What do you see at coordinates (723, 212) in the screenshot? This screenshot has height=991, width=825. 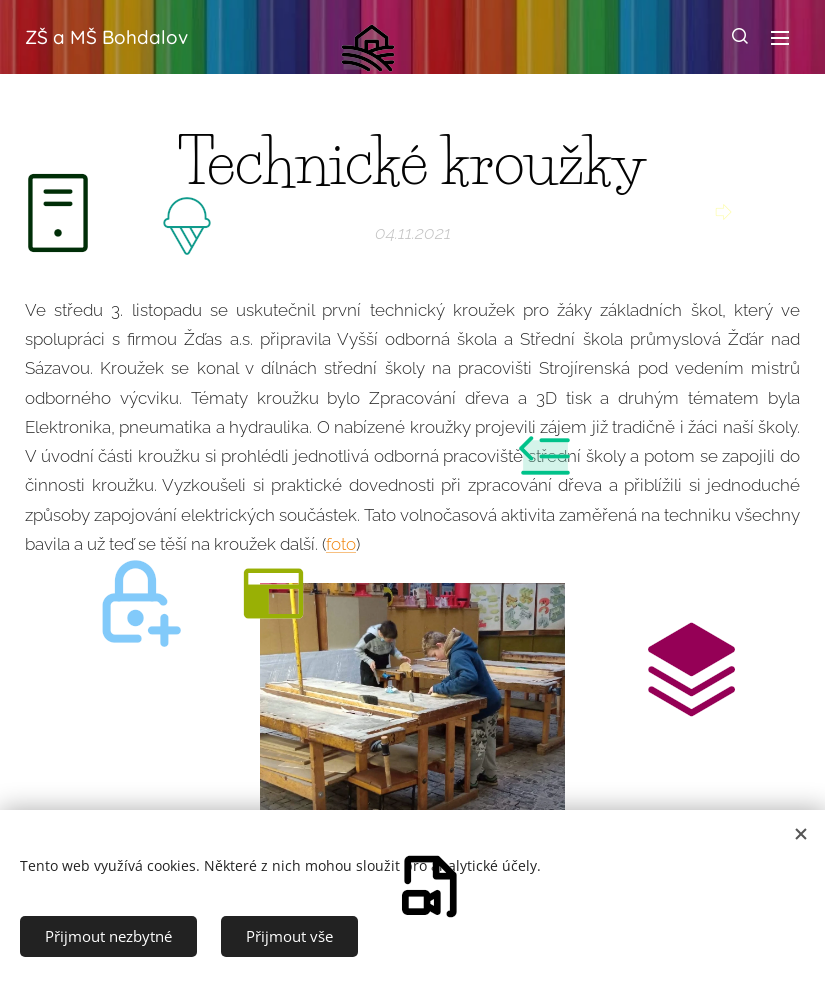 I see `go forward or proceed to the next step` at bounding box center [723, 212].